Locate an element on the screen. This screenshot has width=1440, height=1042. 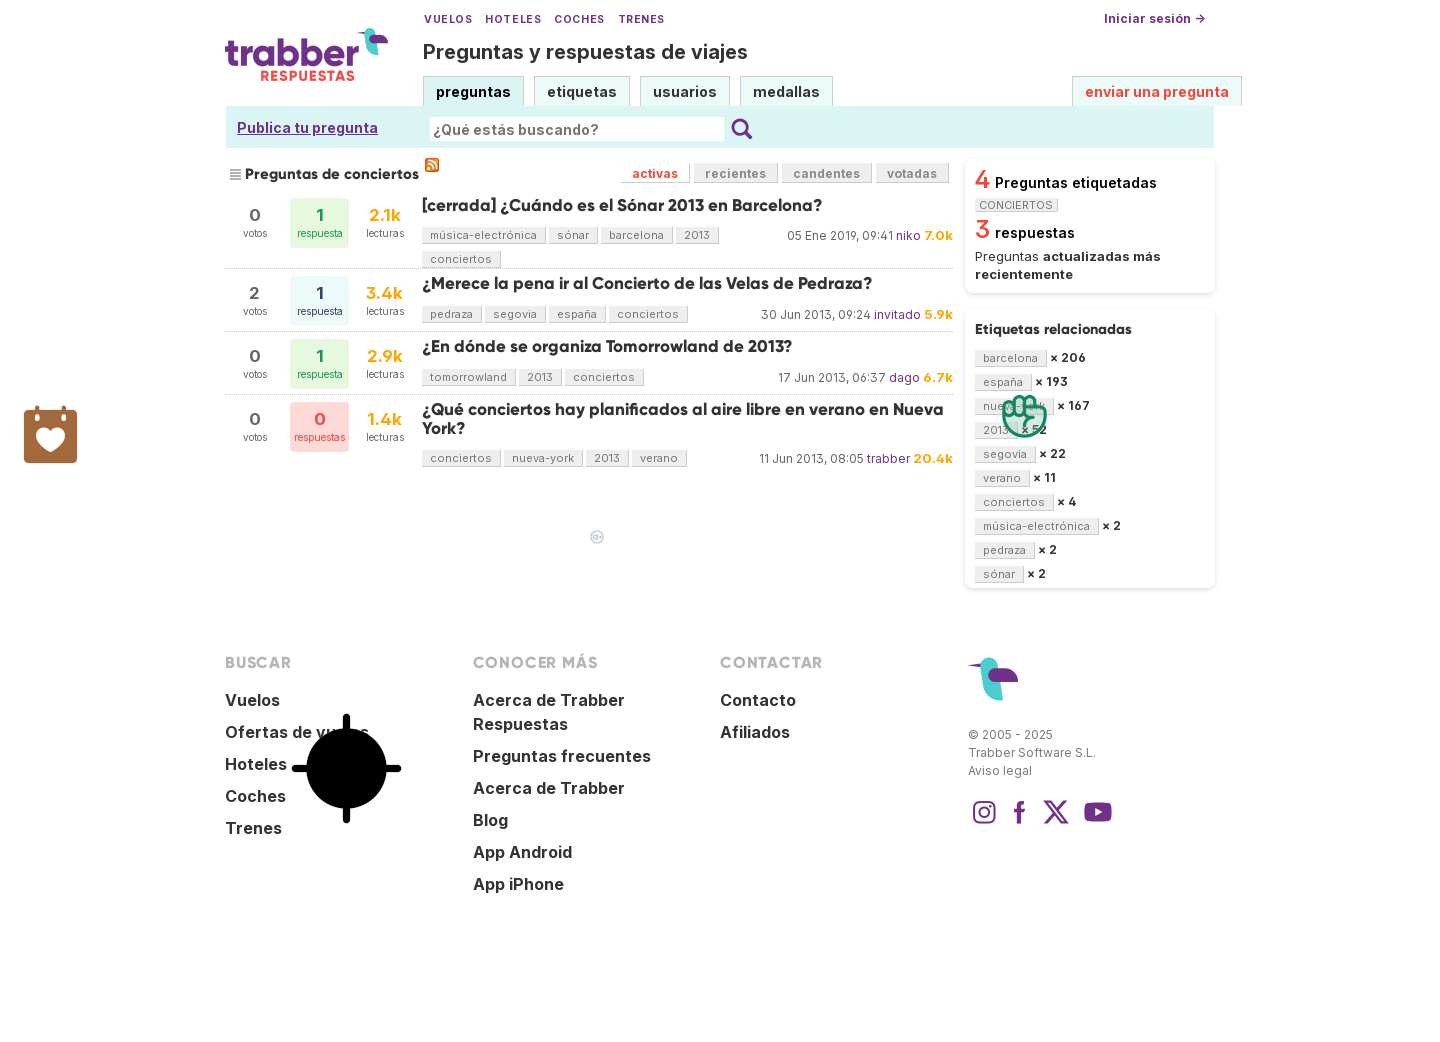
indicates solidarity or support action is located at coordinates (1024, 415).